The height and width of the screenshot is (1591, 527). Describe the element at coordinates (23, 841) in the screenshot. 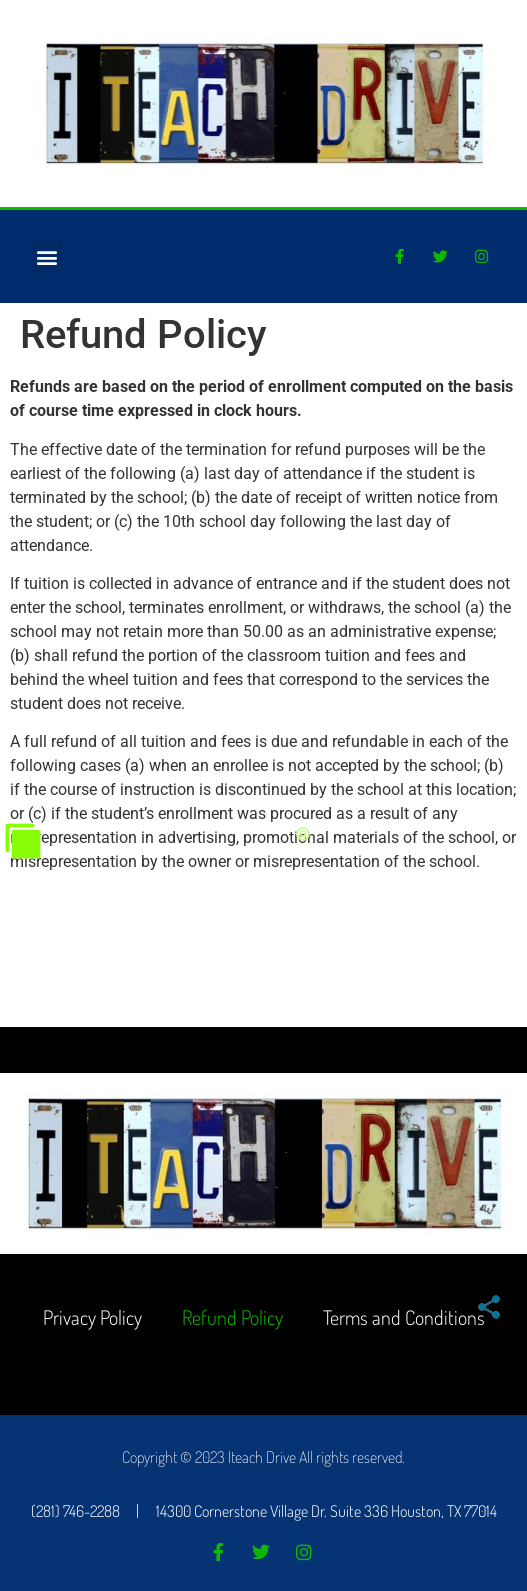

I see `copy to clipboard` at that location.